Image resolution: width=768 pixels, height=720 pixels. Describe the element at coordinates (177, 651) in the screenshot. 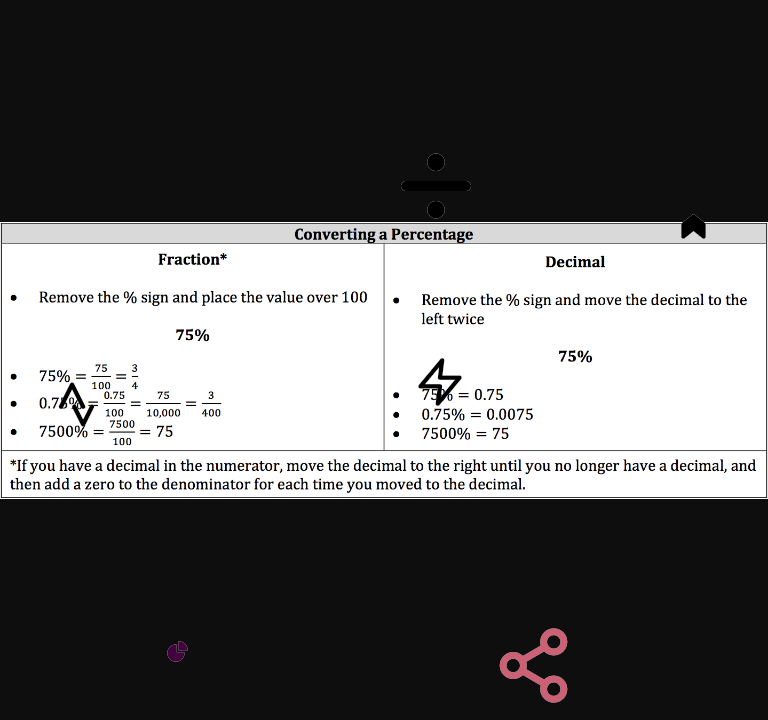

I see `view analytics or statistics breakdown` at that location.